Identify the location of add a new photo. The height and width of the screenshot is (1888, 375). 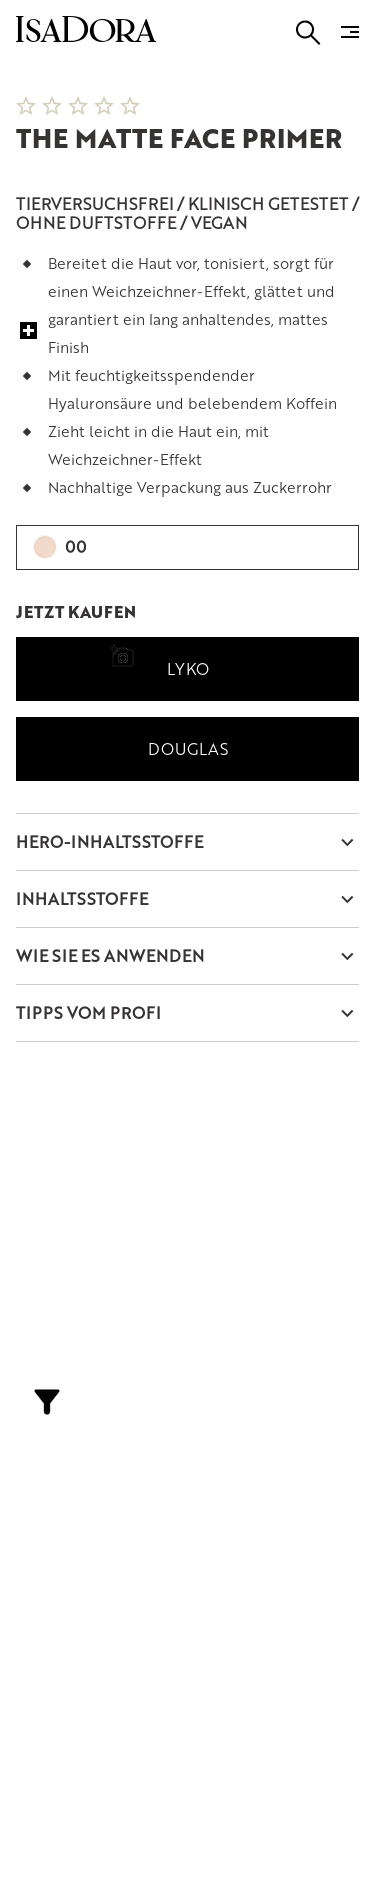
(122, 656).